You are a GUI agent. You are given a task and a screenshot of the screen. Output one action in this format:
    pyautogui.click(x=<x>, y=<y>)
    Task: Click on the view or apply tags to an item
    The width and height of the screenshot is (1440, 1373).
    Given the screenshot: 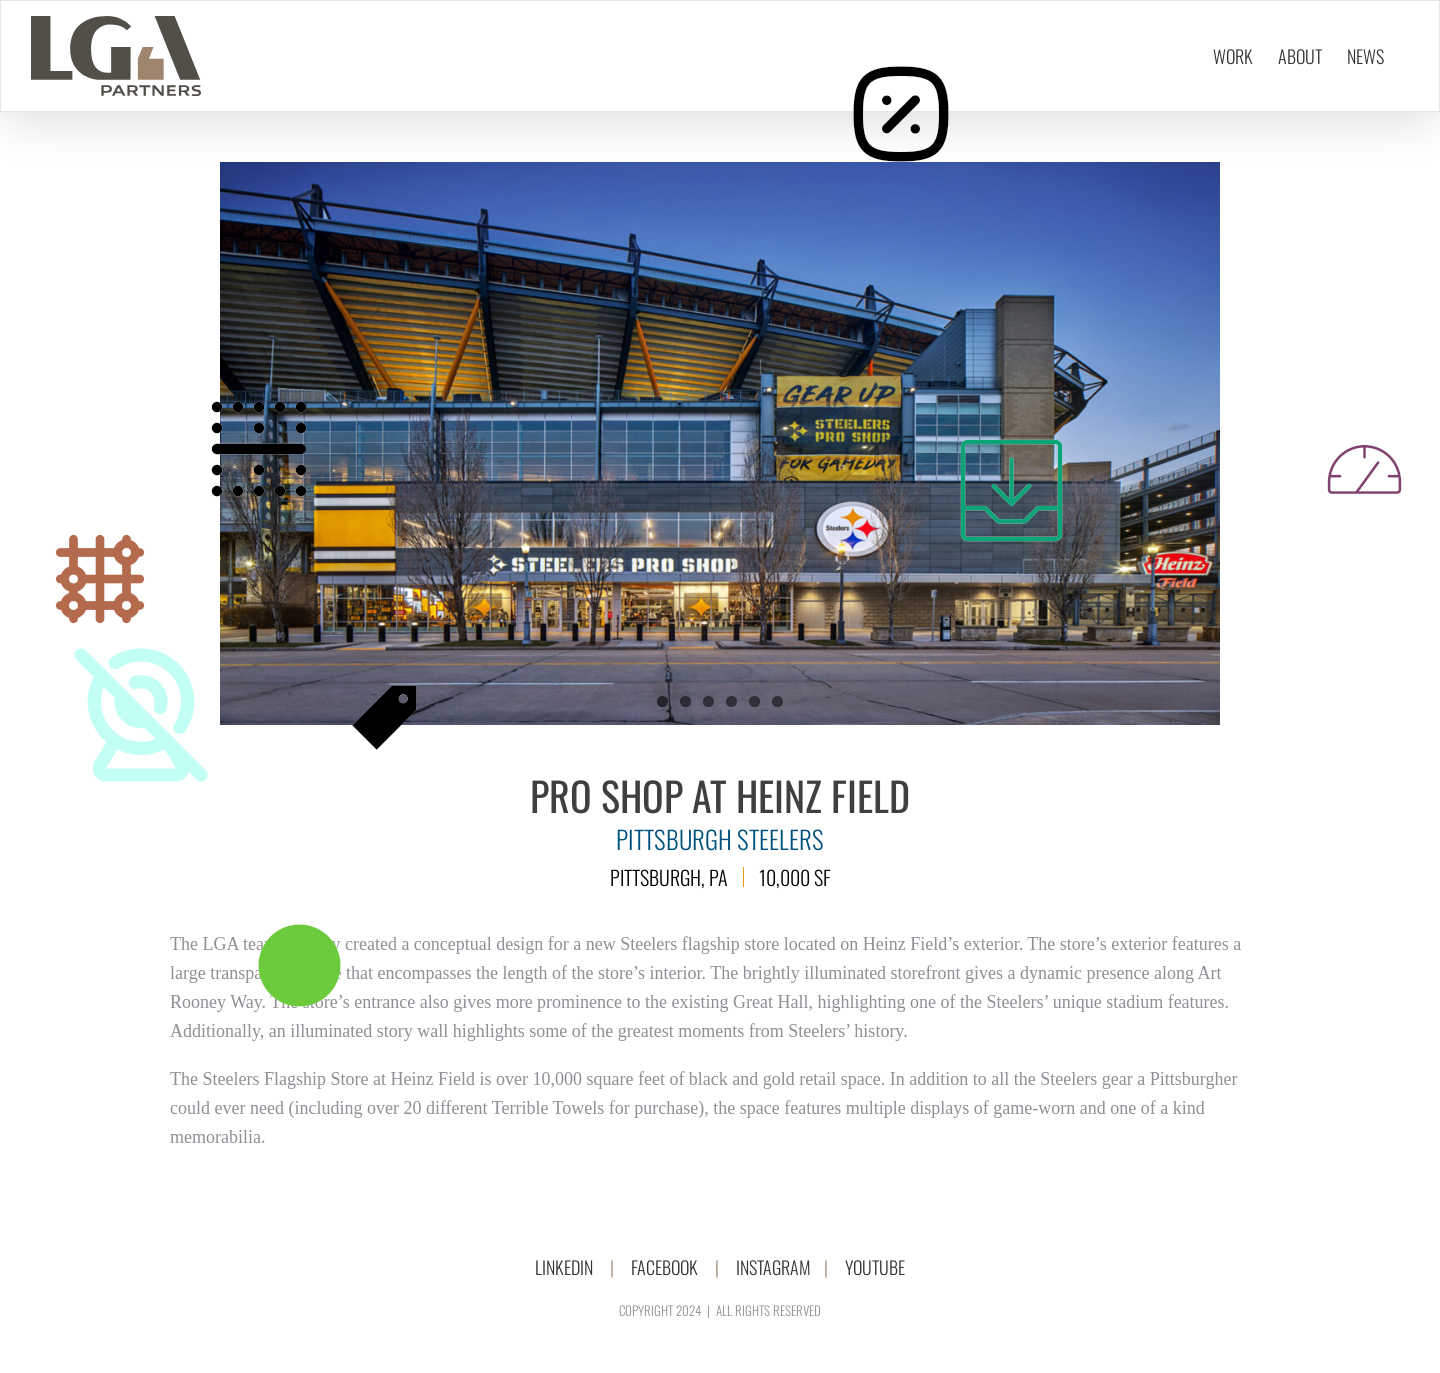 What is the action you would take?
    pyautogui.click(x=385, y=716)
    